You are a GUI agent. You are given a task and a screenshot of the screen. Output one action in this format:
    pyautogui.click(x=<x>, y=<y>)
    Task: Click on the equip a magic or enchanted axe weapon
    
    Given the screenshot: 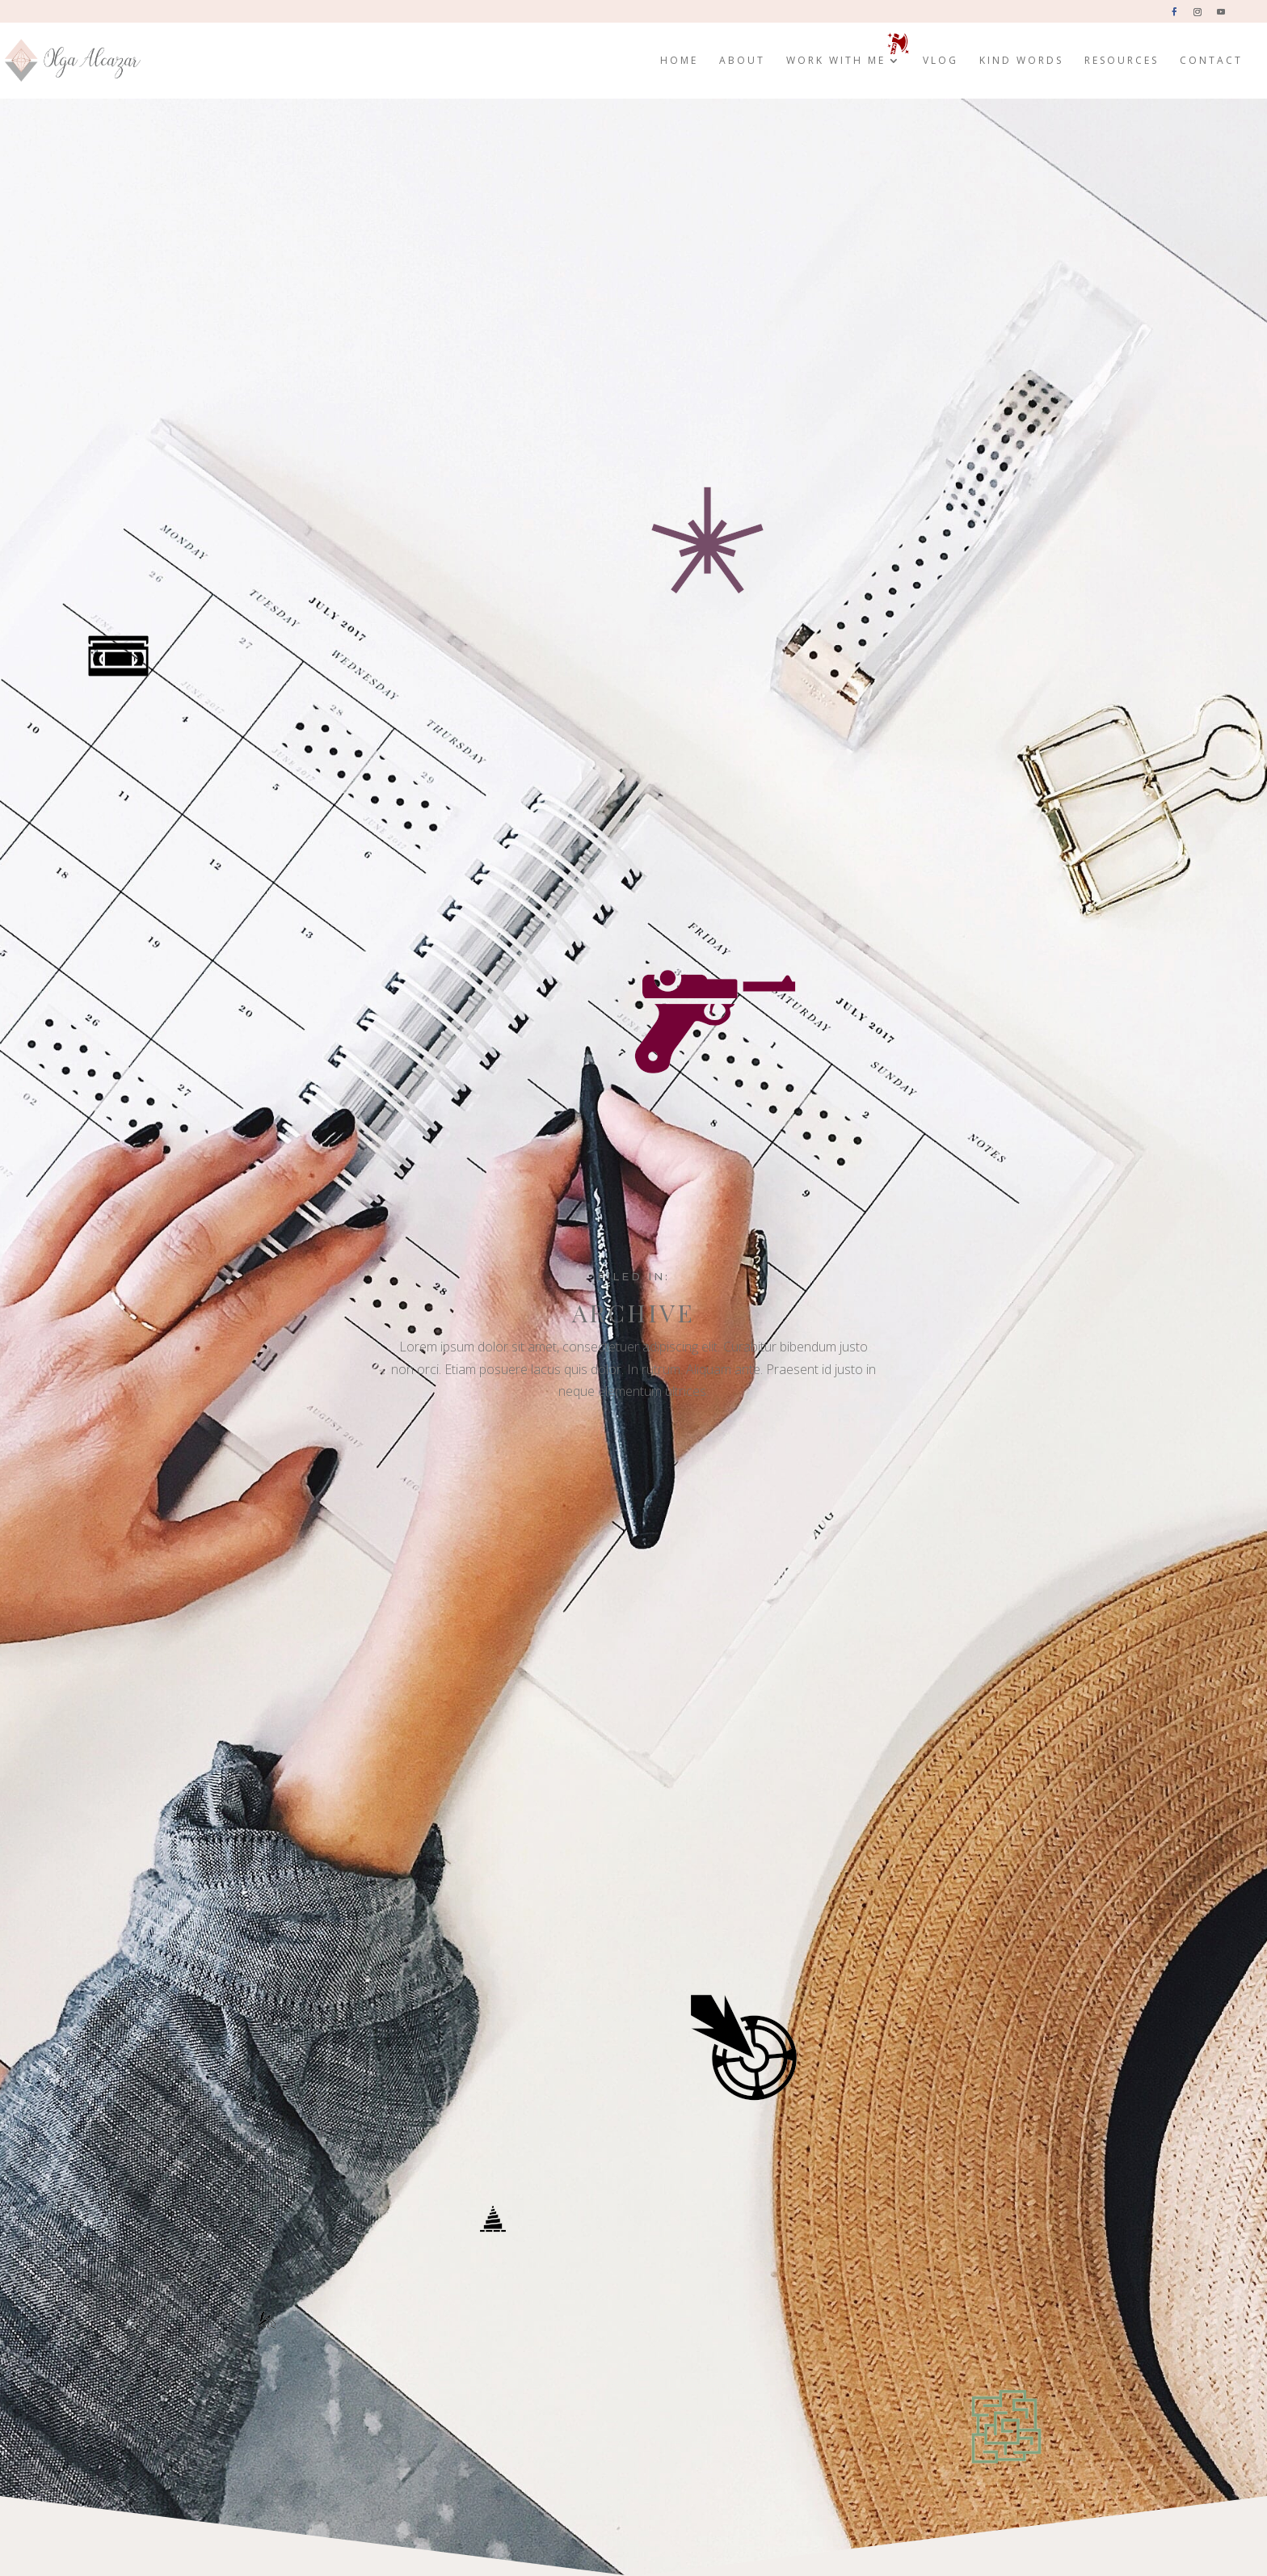 What is the action you would take?
    pyautogui.click(x=898, y=43)
    